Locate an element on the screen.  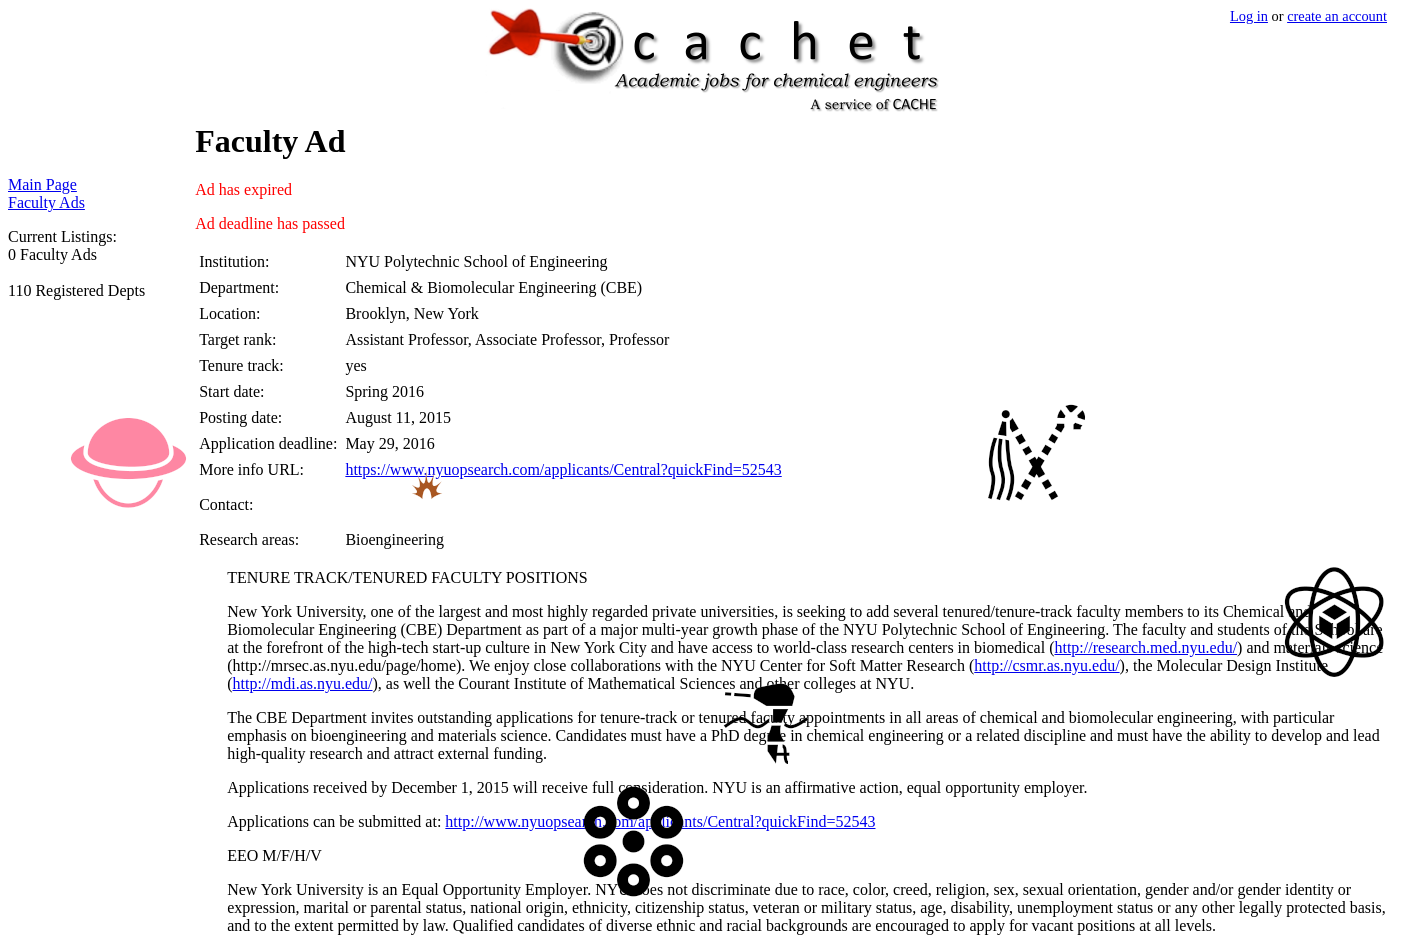
access materials science or chemistry resources is located at coordinates (1334, 622).